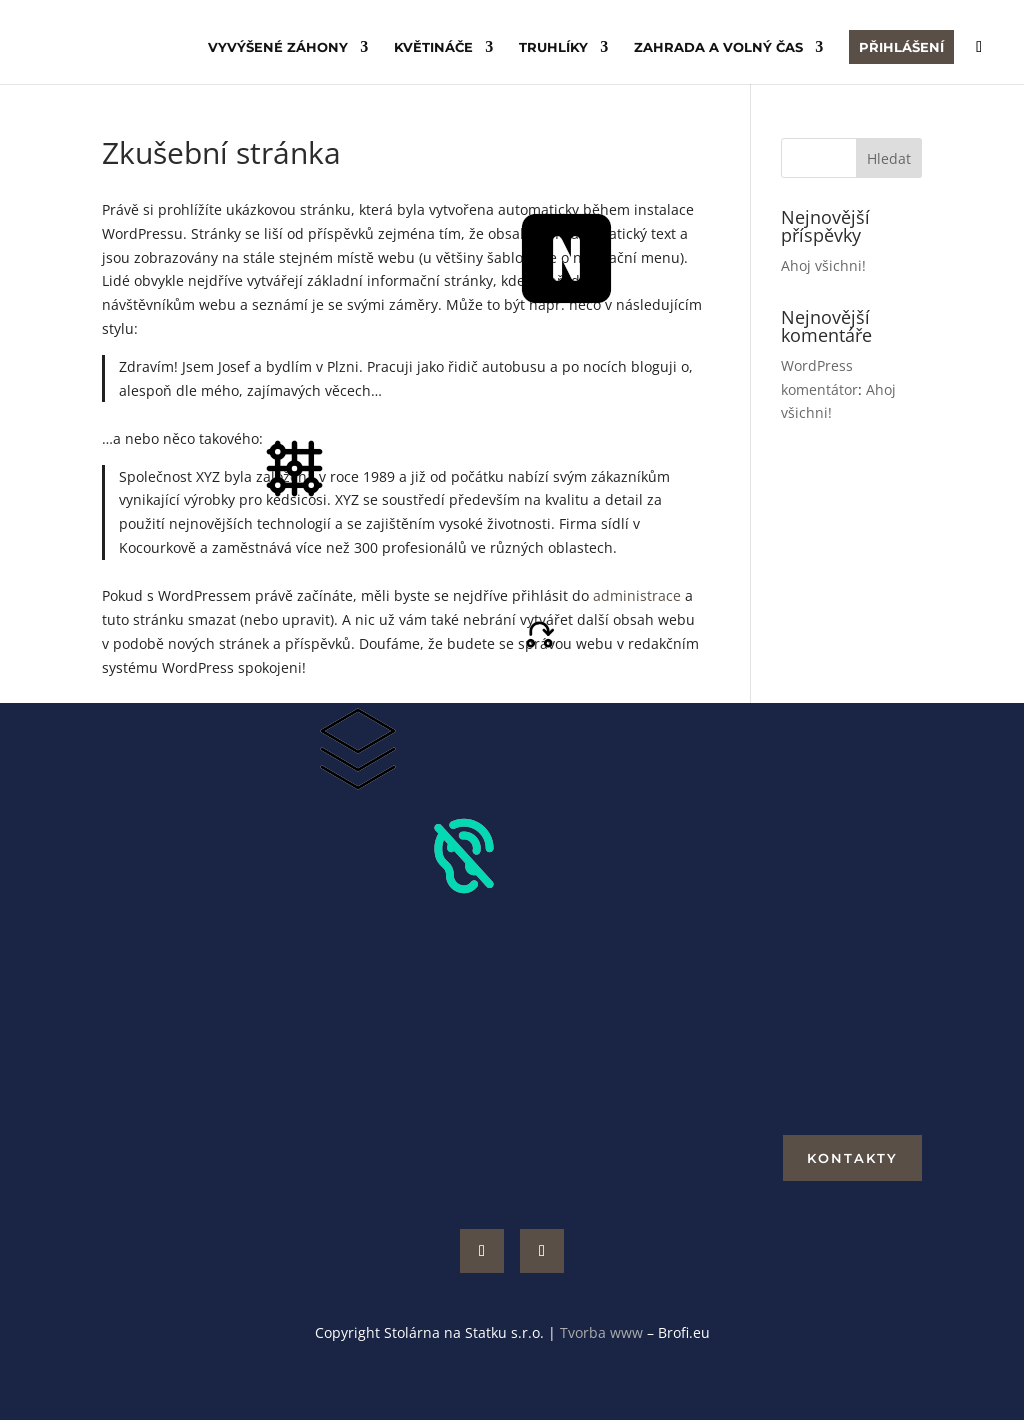 The height and width of the screenshot is (1420, 1024). Describe the element at coordinates (294, 468) in the screenshot. I see `play go board game` at that location.